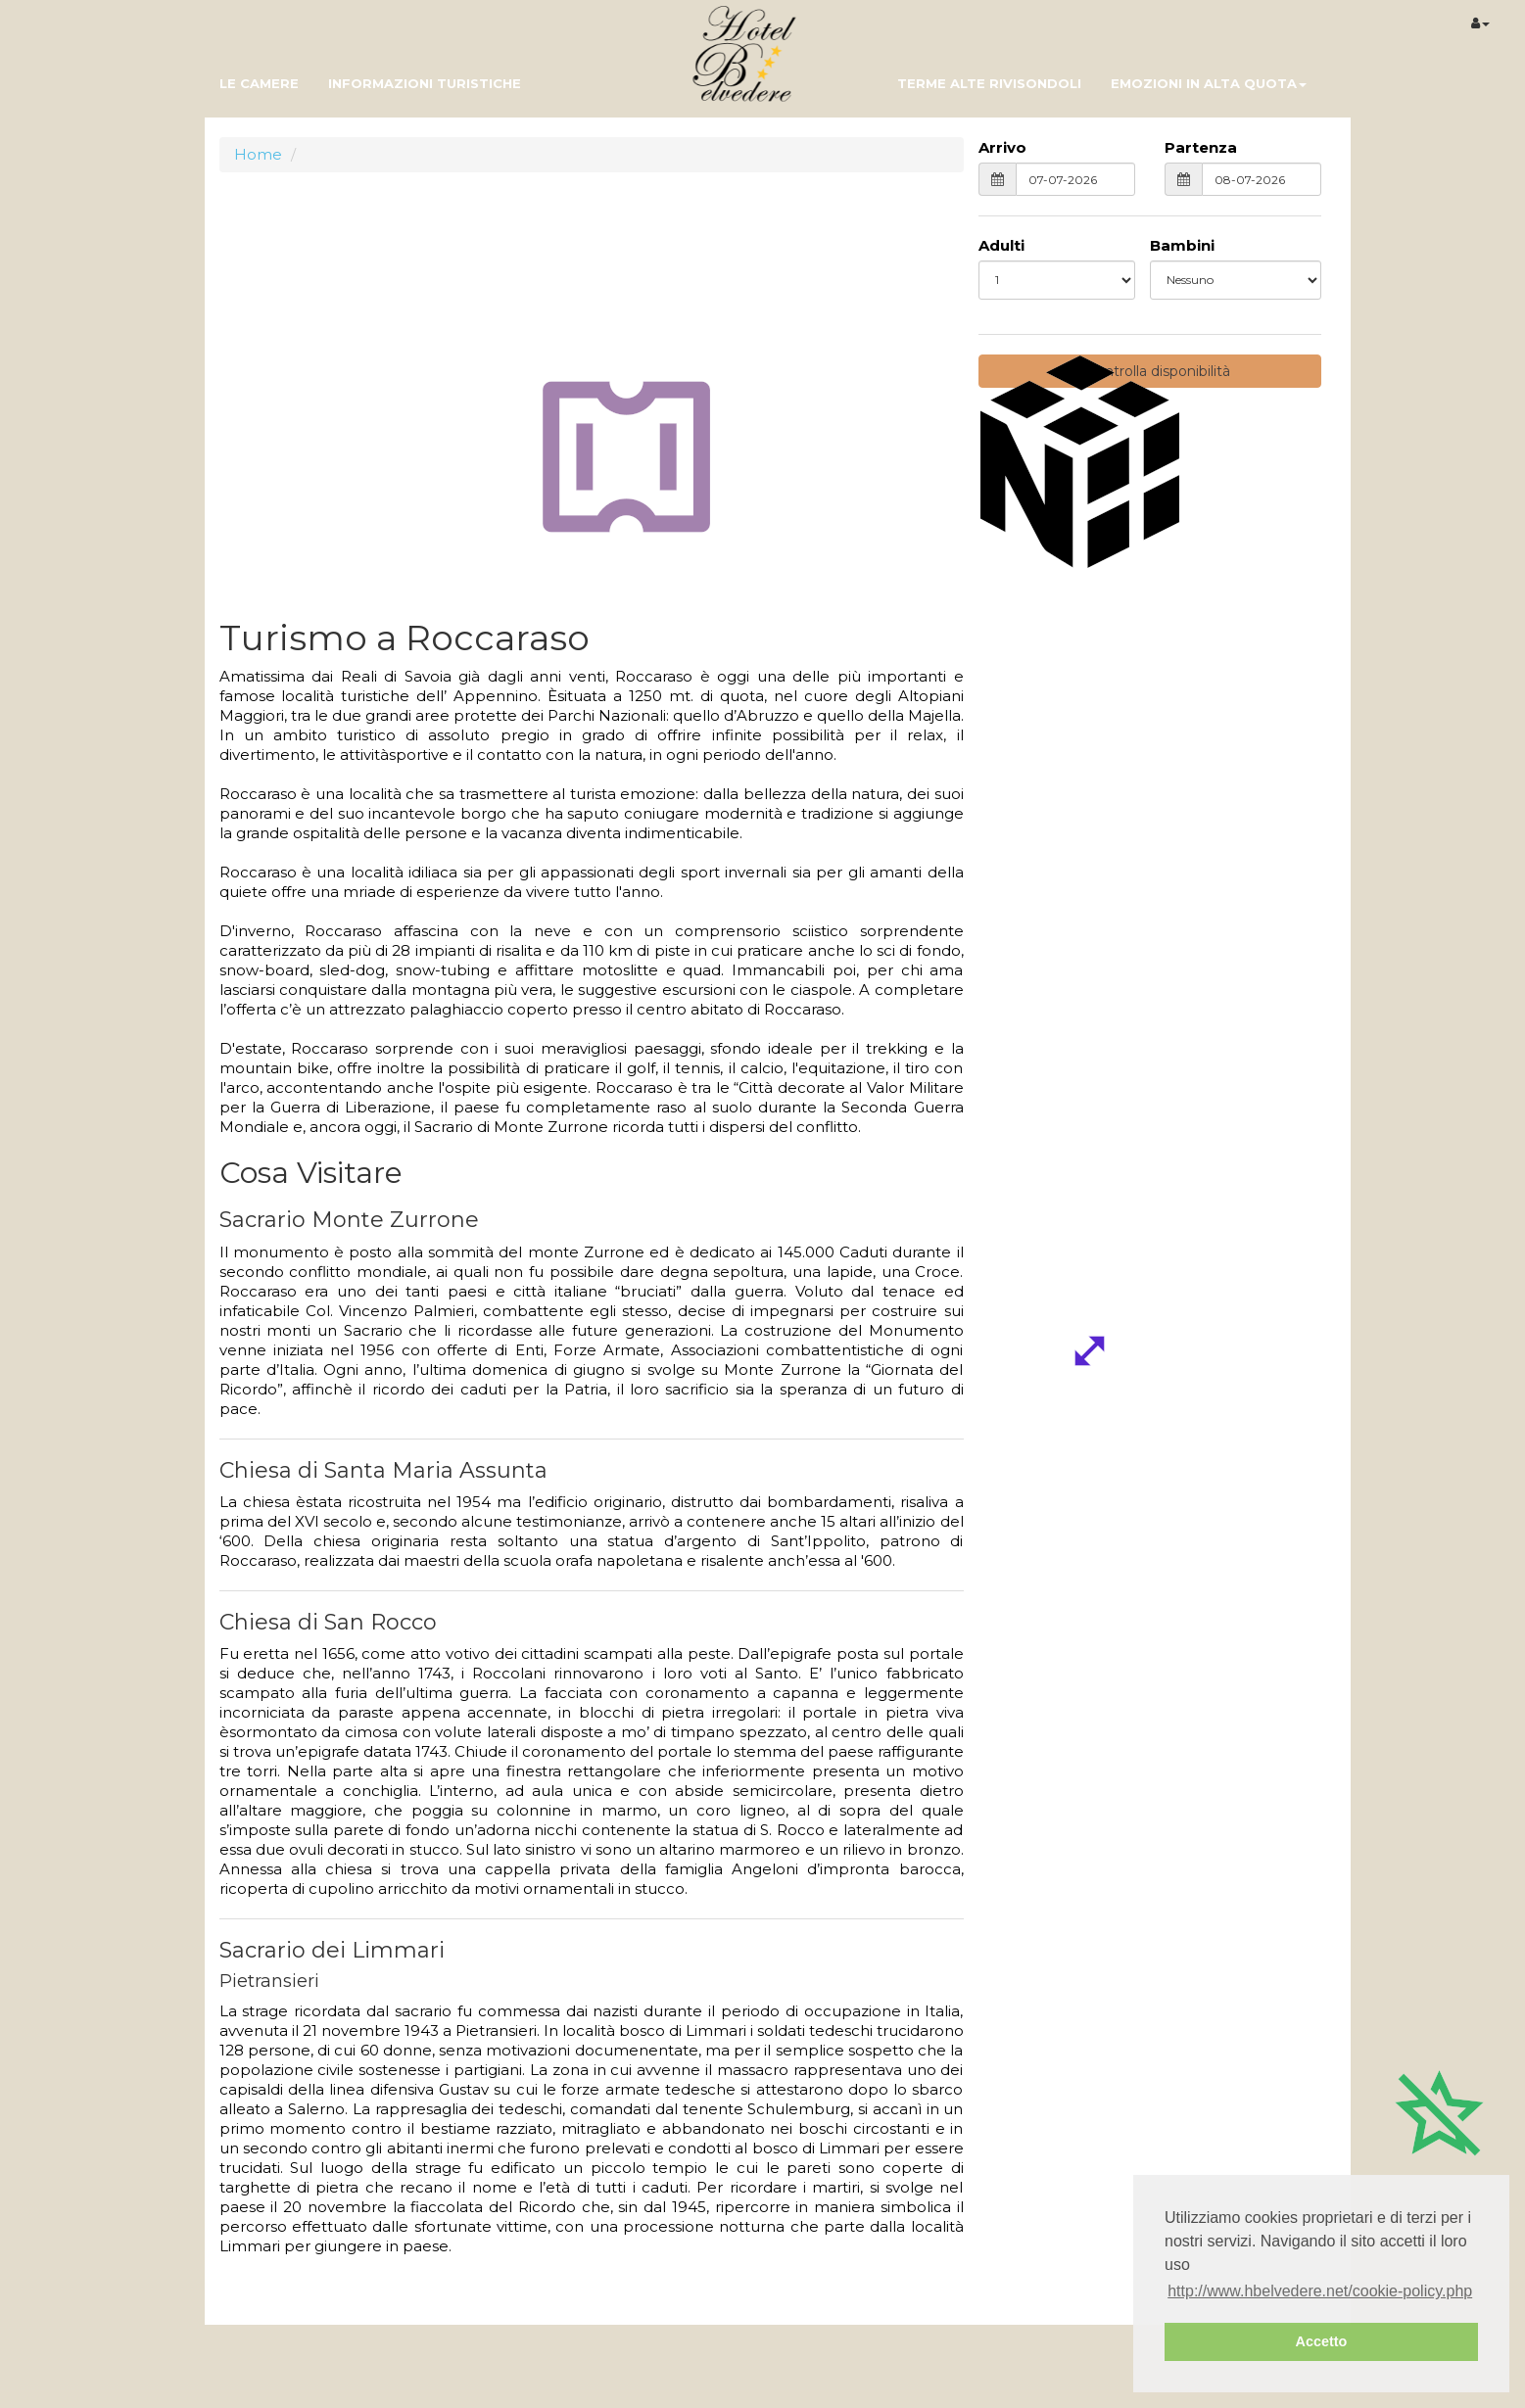  I want to click on expand content to fullscreen, so click(1089, 1350).